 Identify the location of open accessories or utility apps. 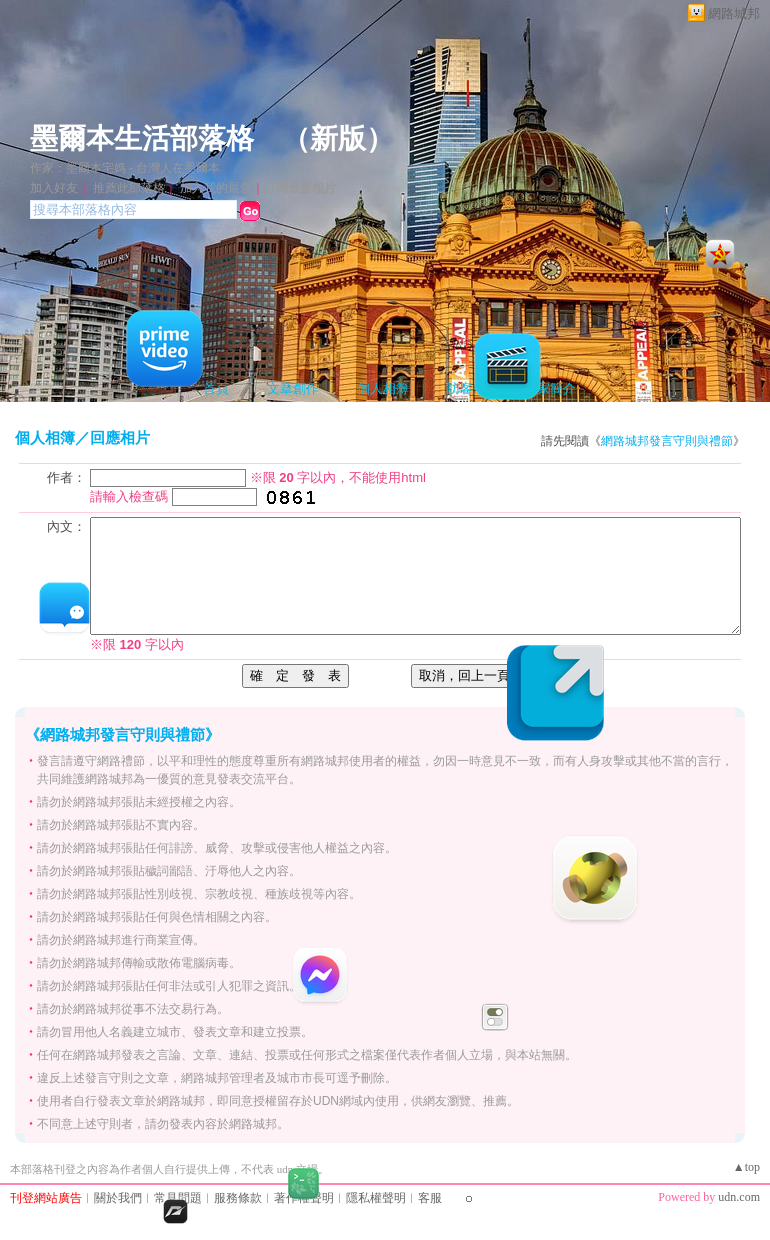
(555, 692).